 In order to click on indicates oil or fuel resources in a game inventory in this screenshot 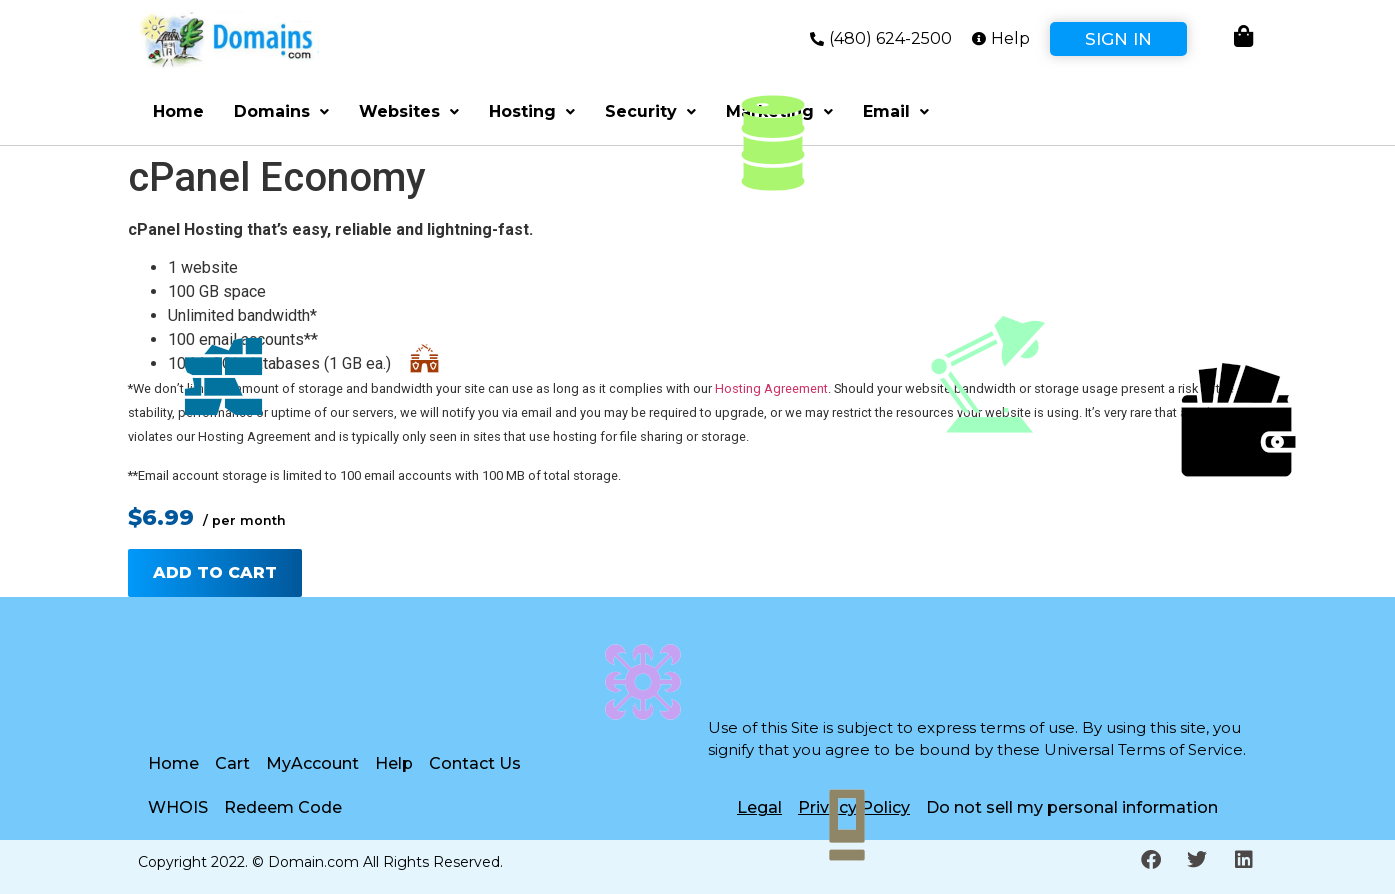, I will do `click(773, 143)`.